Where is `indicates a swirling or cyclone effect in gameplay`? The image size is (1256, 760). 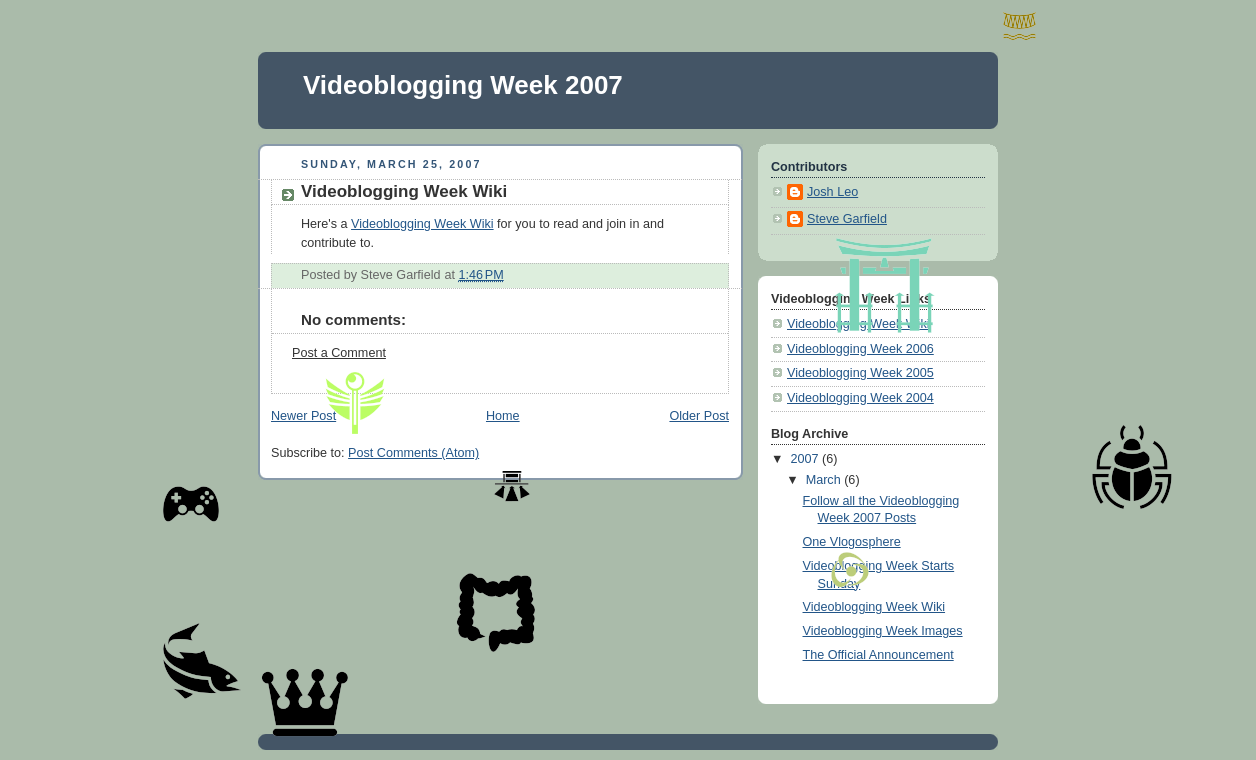
indicates a swirling or cyclone effect in gameplay is located at coordinates (849, 569).